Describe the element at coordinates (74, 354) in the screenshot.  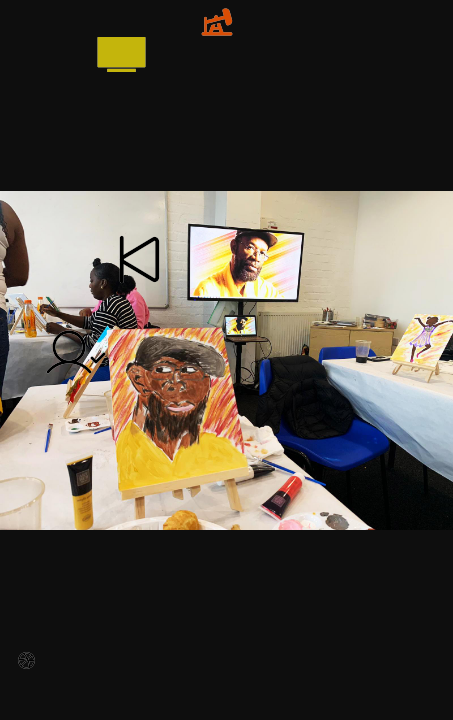
I see `verify or approve a user account` at that location.